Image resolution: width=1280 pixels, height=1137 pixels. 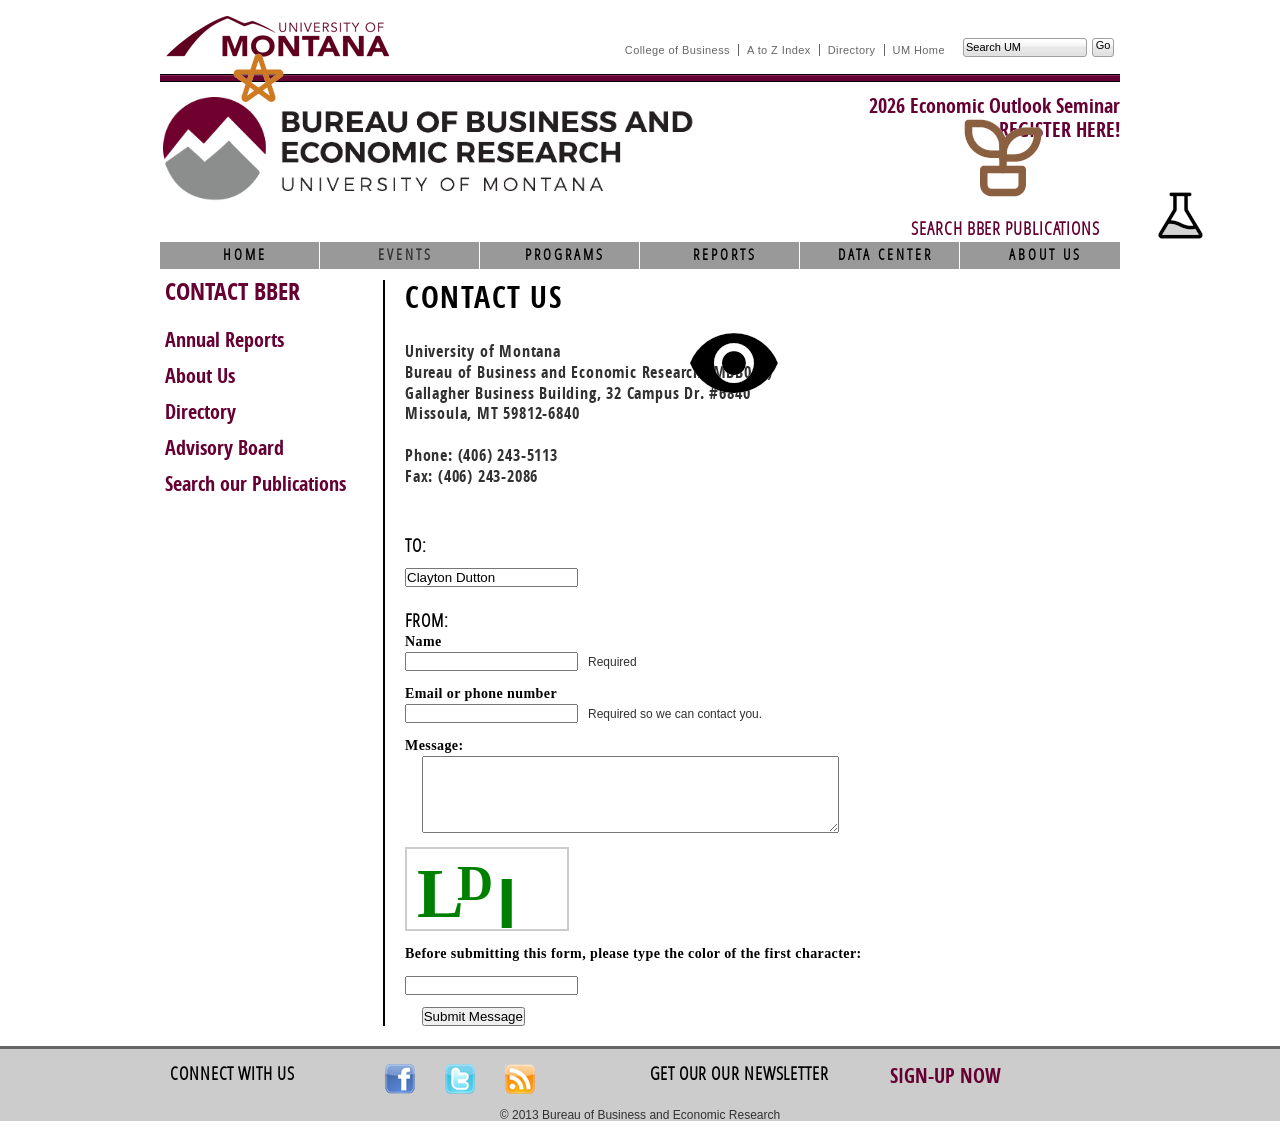 What do you see at coordinates (258, 80) in the screenshot?
I see `select occult or mystical theme` at bounding box center [258, 80].